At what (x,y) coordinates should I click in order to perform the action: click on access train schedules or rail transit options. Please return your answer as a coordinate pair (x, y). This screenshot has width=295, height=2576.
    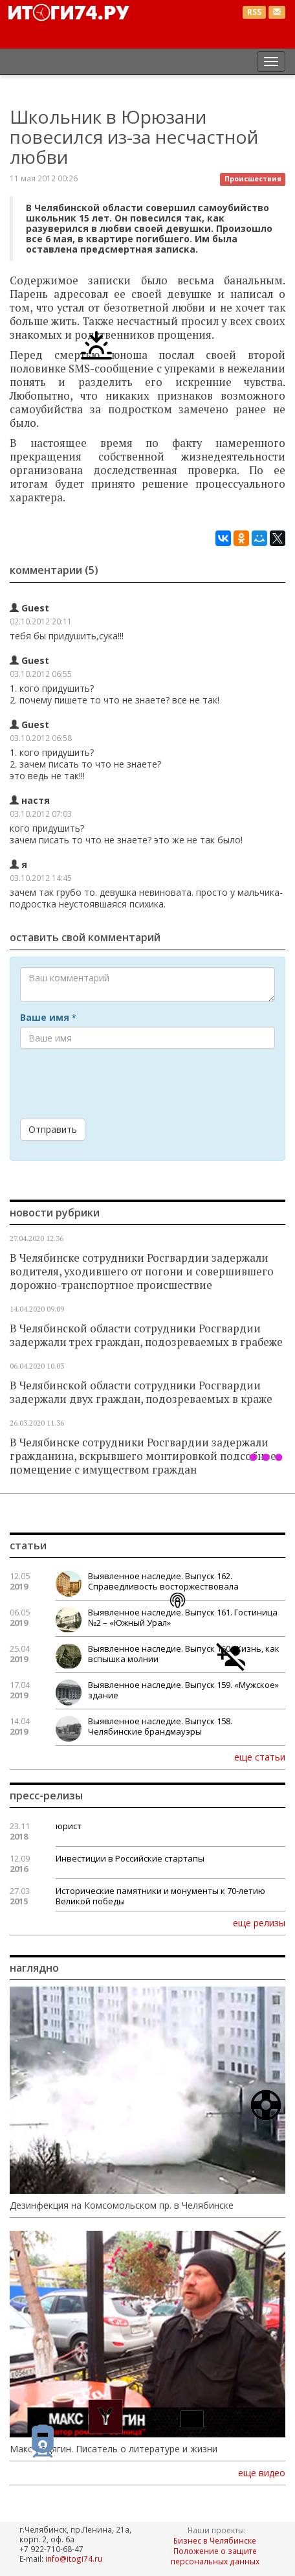
    Looking at the image, I should click on (43, 2441).